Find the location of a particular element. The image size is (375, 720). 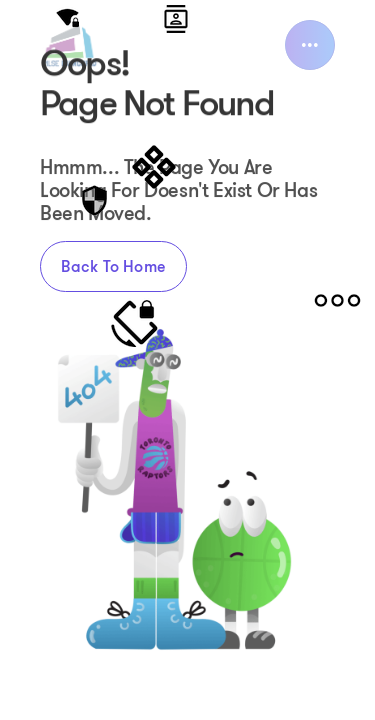

indicates a secure wifi connection at full signal strength is located at coordinates (67, 17).